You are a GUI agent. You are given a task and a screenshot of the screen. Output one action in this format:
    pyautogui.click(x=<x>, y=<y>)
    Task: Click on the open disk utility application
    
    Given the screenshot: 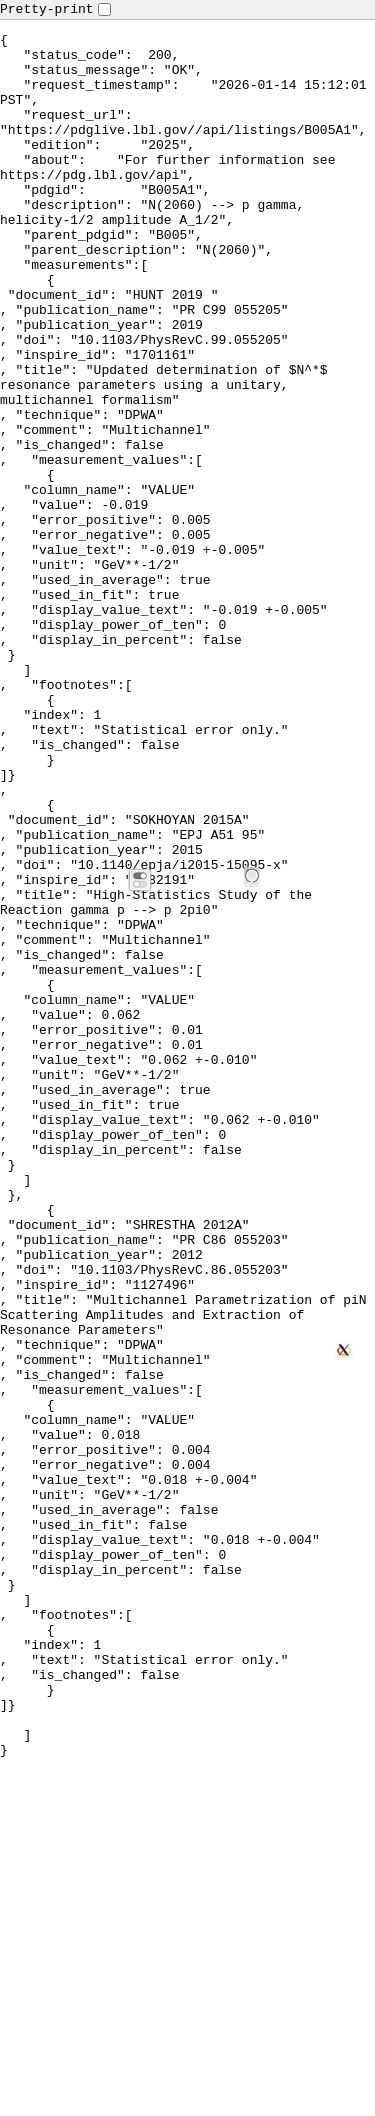 What is the action you would take?
    pyautogui.click(x=252, y=877)
    